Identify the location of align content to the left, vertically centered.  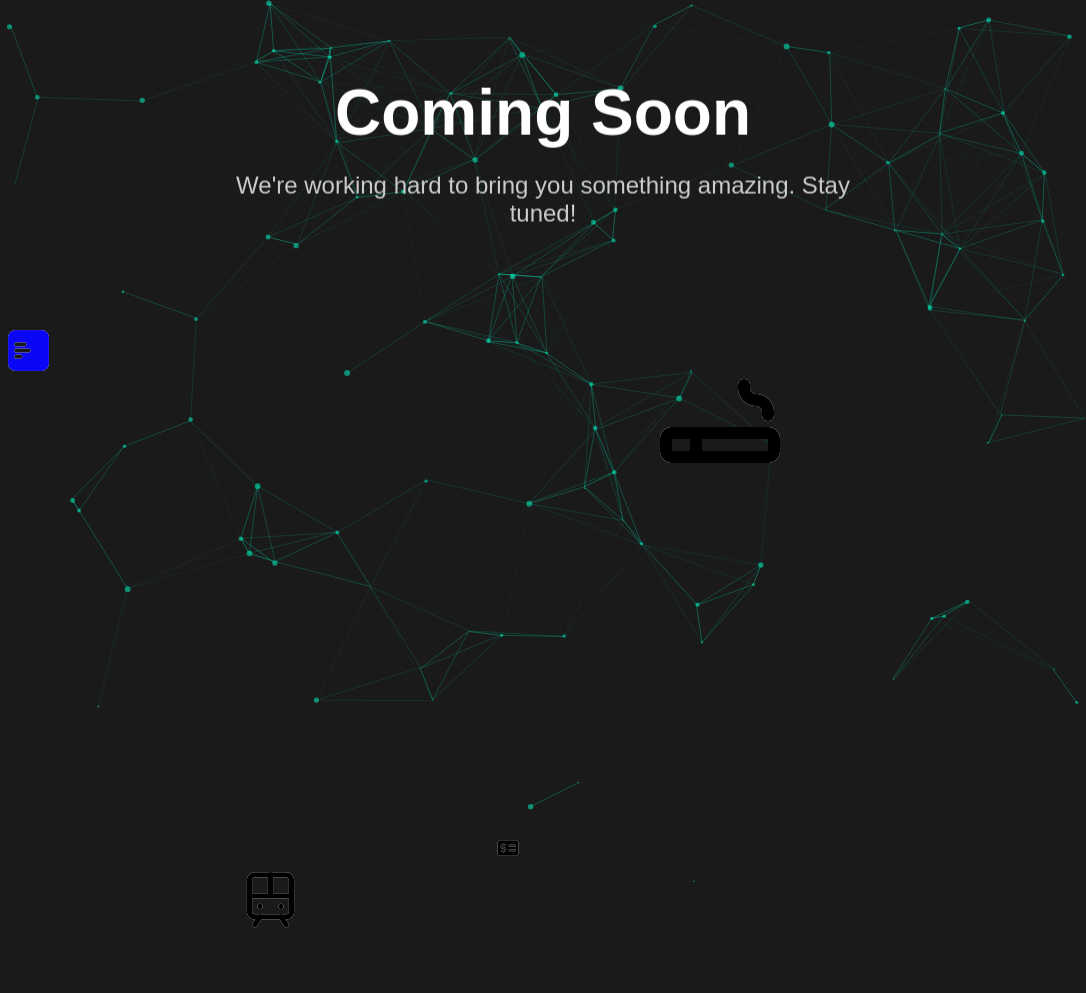
(28, 350).